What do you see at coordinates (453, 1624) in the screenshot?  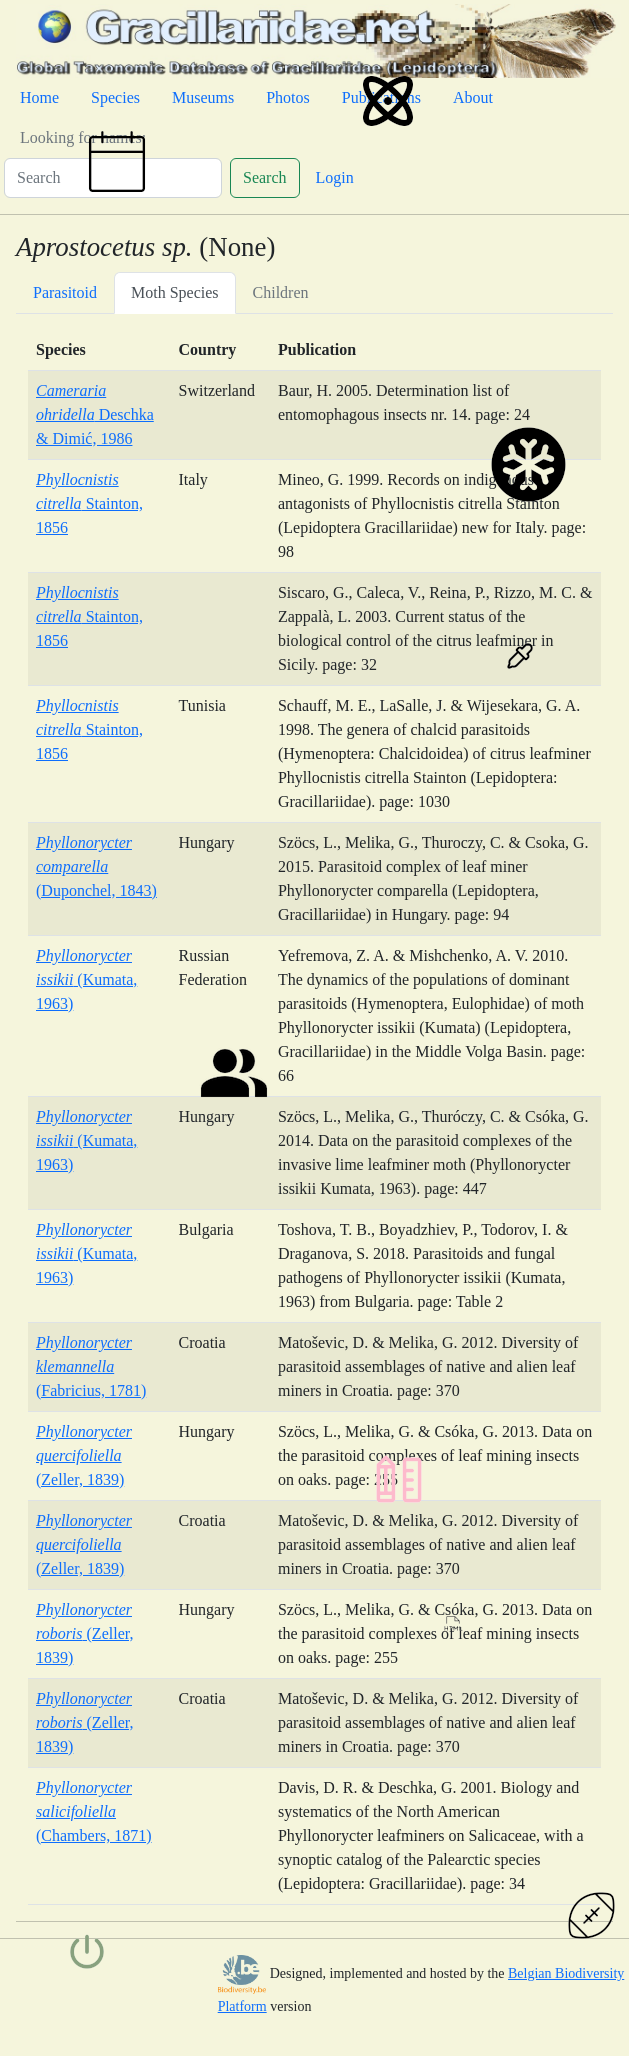 I see `view or open an HTML file` at bounding box center [453, 1624].